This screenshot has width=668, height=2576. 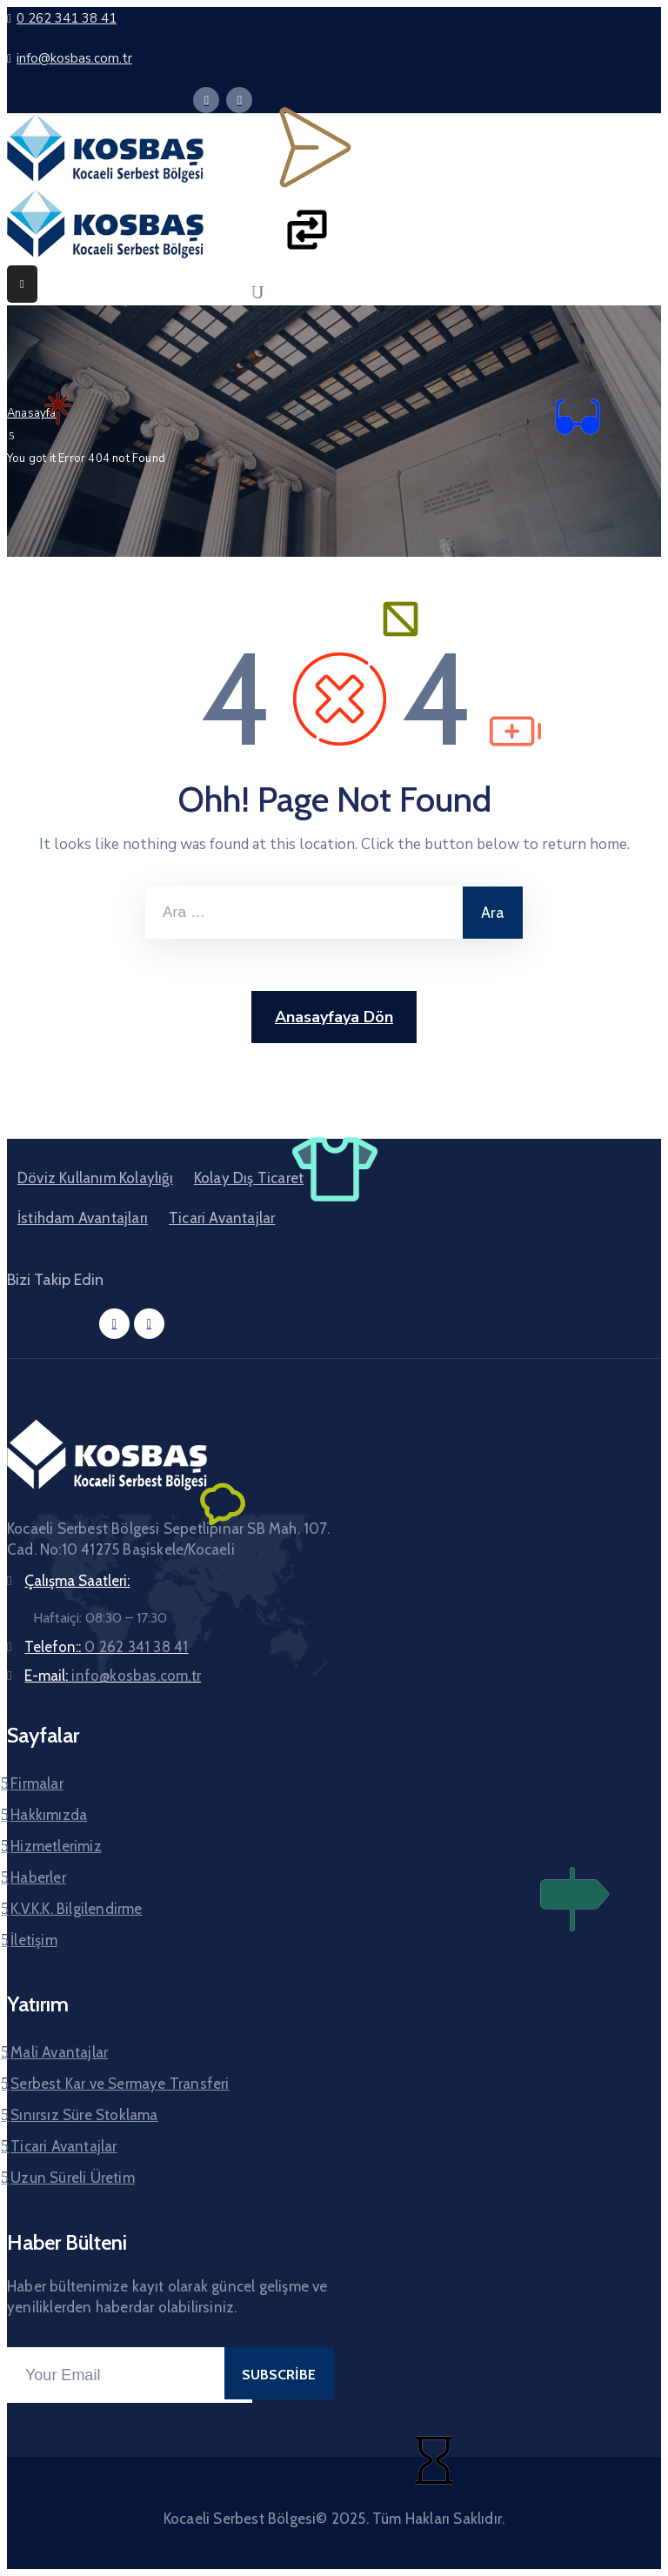 I want to click on swap or exchange items, so click(x=307, y=230).